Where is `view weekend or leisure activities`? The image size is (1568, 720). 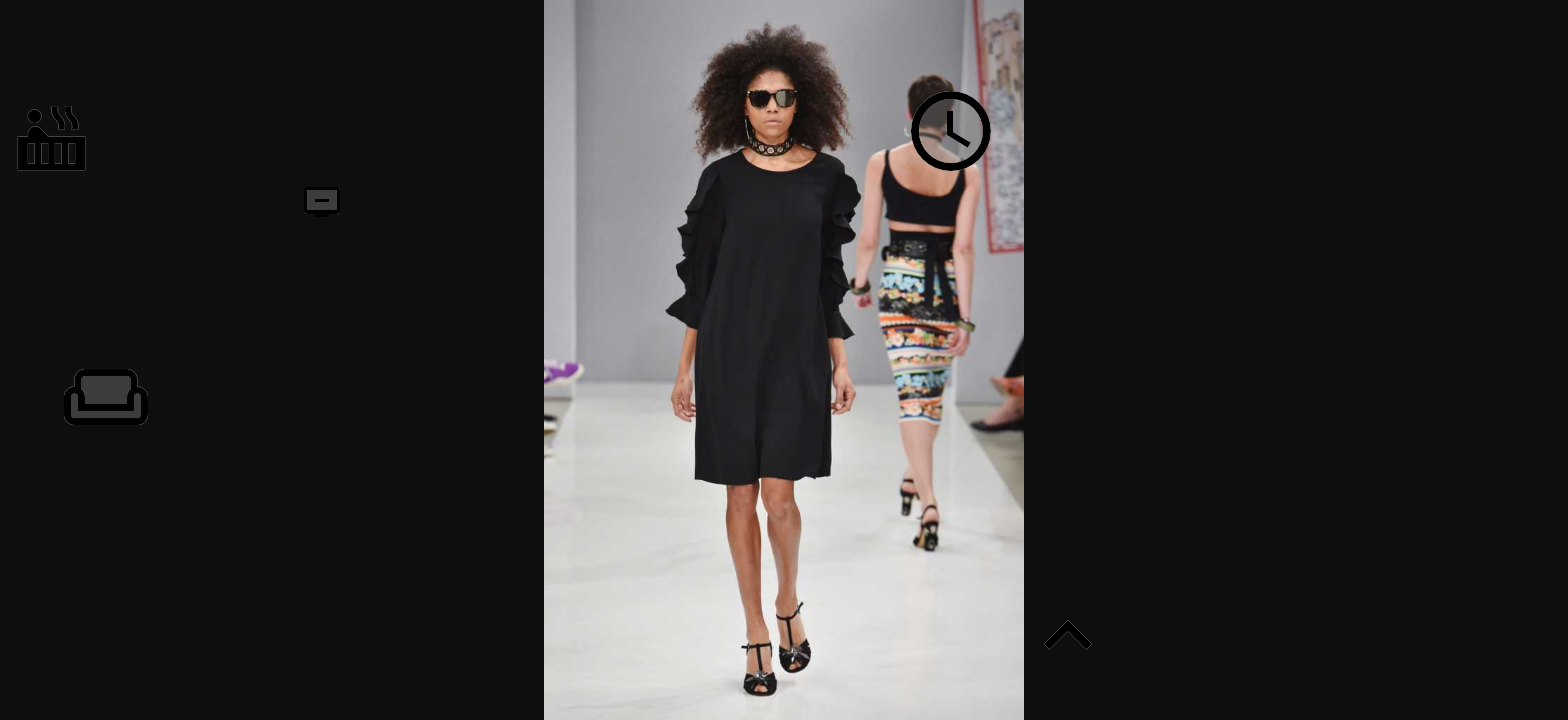 view weekend or leisure activities is located at coordinates (106, 397).